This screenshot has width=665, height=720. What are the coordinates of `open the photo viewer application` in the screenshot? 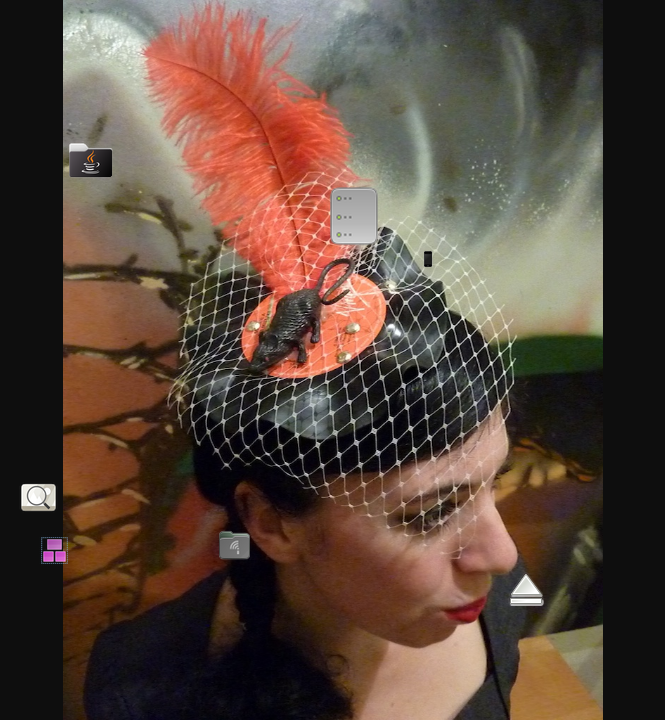 It's located at (38, 497).